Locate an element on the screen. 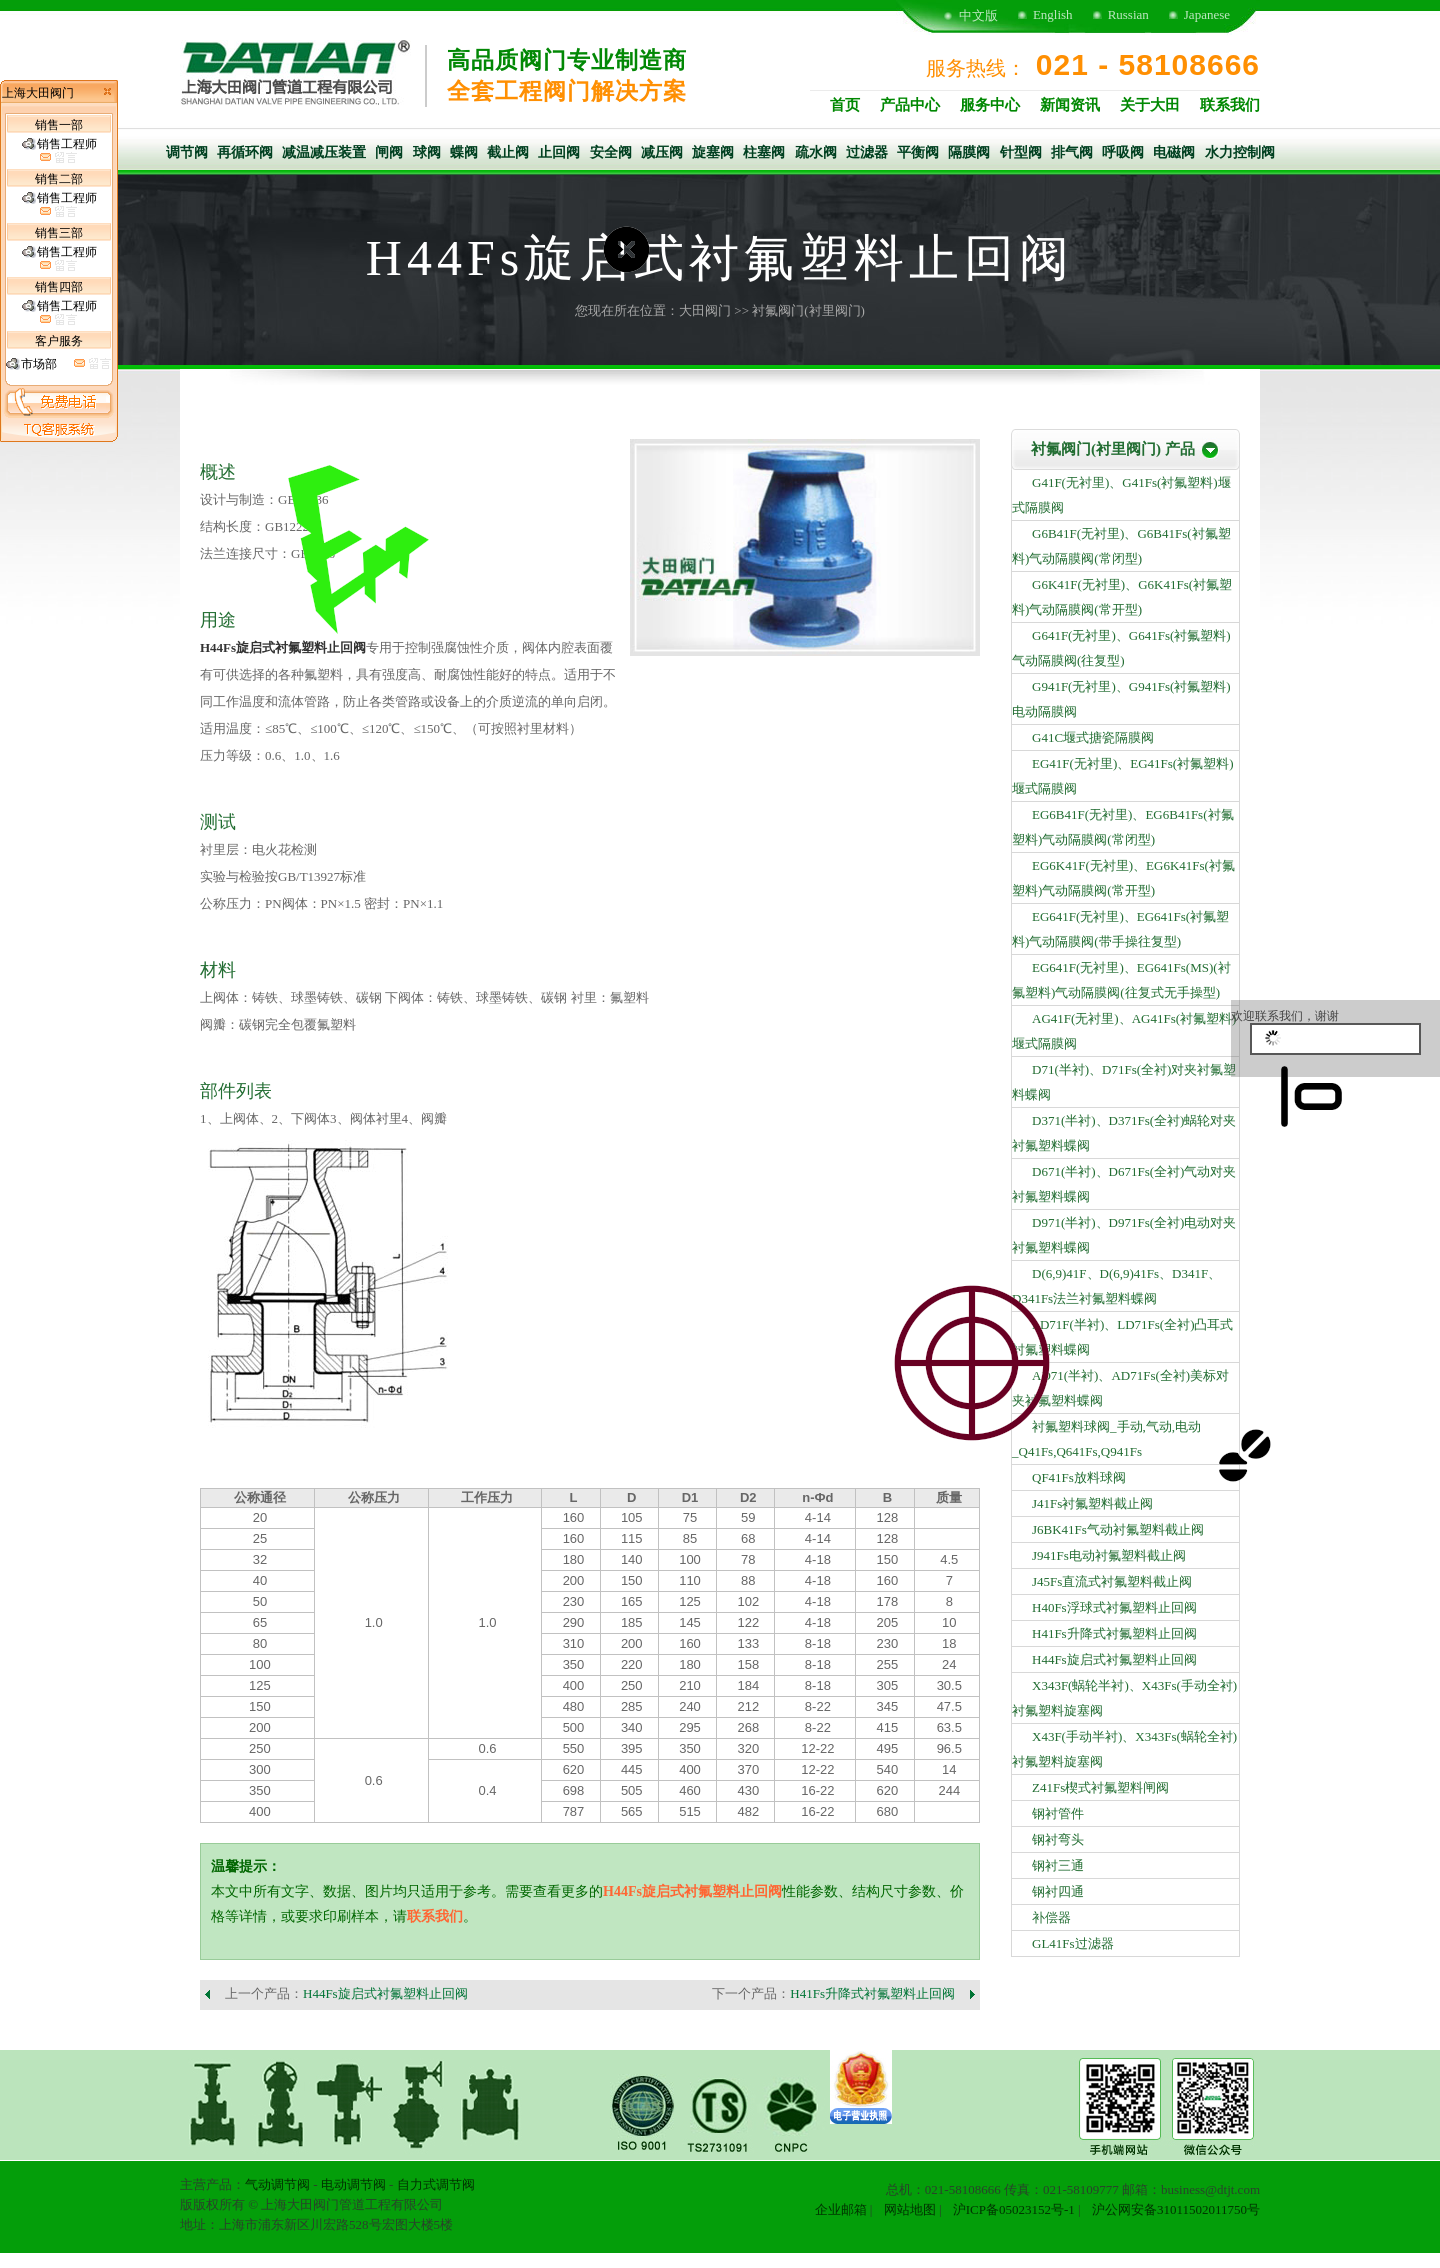 The height and width of the screenshot is (2268, 1440). align selected elements to the left is located at coordinates (1311, 1096).